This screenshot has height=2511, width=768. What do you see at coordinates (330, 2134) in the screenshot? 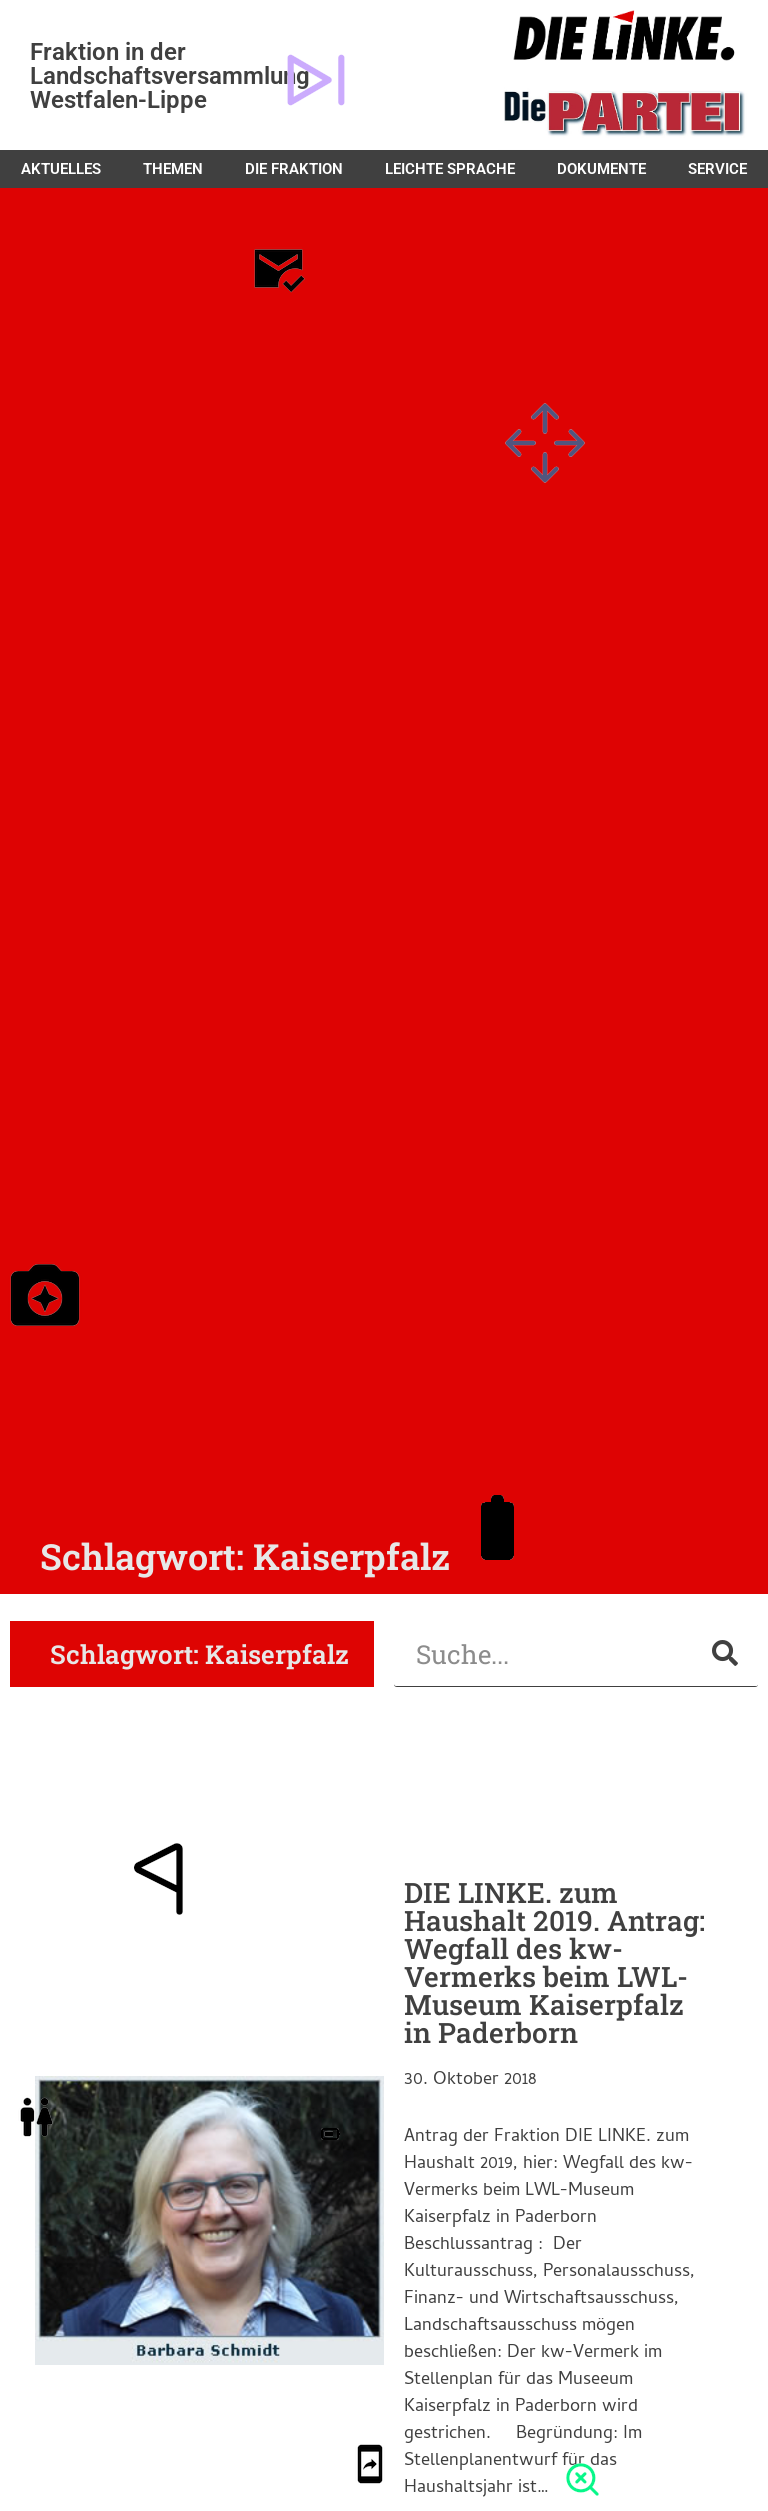
I see `indicates battery level at 75%` at bounding box center [330, 2134].